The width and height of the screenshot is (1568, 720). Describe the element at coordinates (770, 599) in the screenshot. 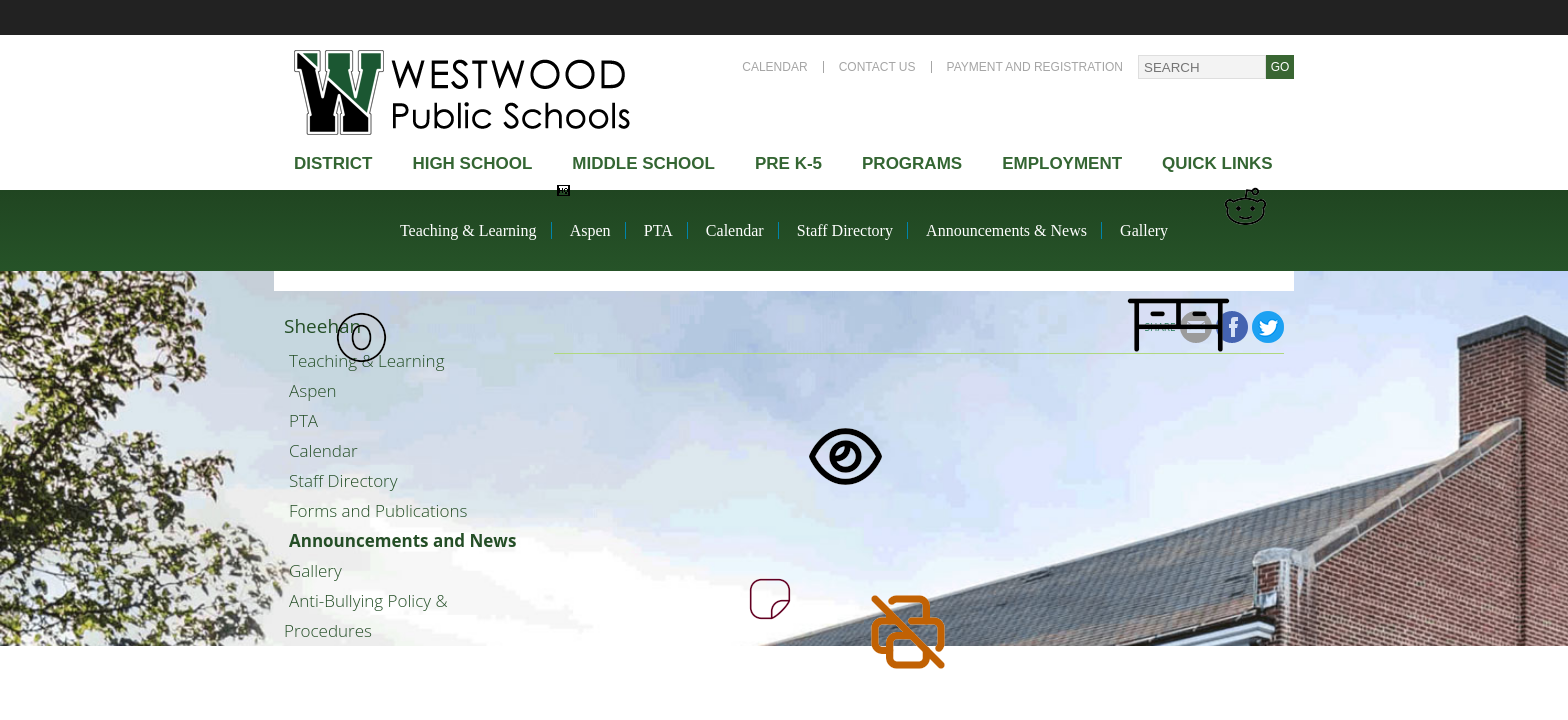

I see `add a sticker to your message` at that location.